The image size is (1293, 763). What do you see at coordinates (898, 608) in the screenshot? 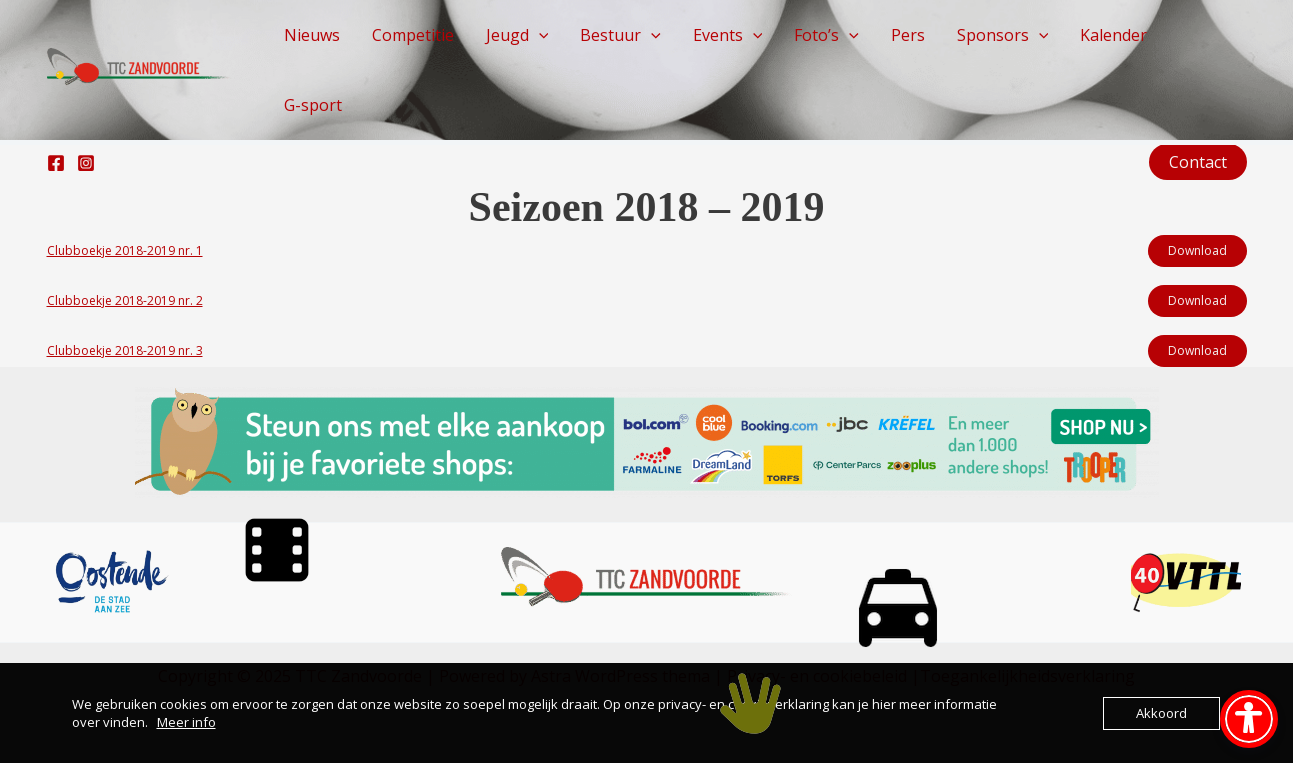
I see `request a taxi or rideshare` at bounding box center [898, 608].